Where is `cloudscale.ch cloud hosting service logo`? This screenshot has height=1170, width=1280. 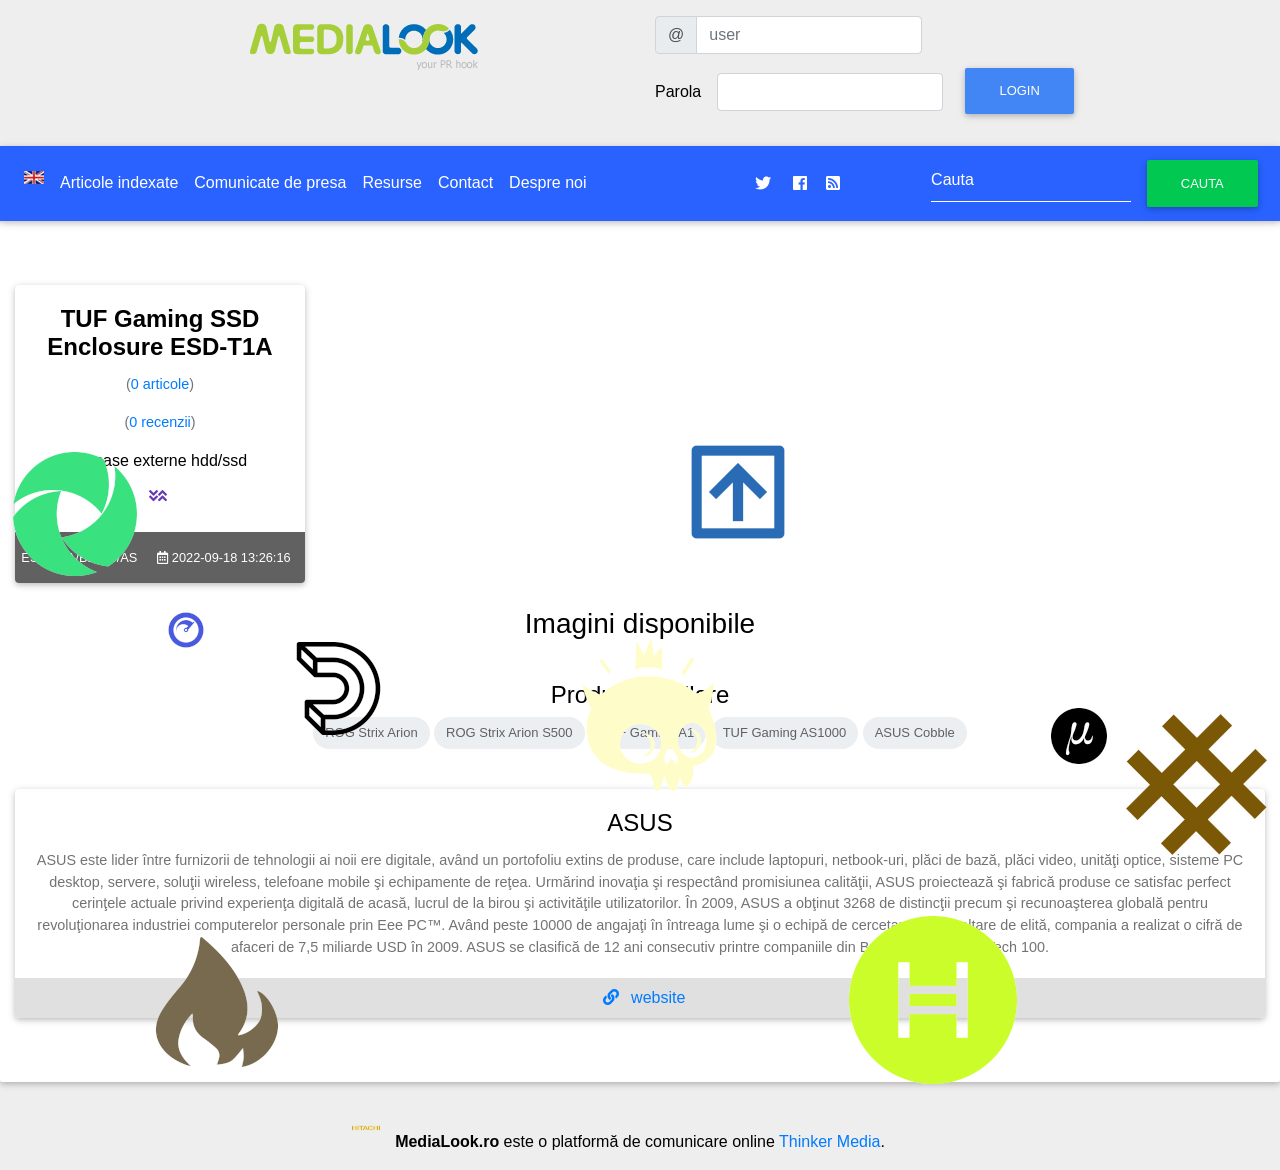 cloudscale.ch cloud hosting service logo is located at coordinates (186, 630).